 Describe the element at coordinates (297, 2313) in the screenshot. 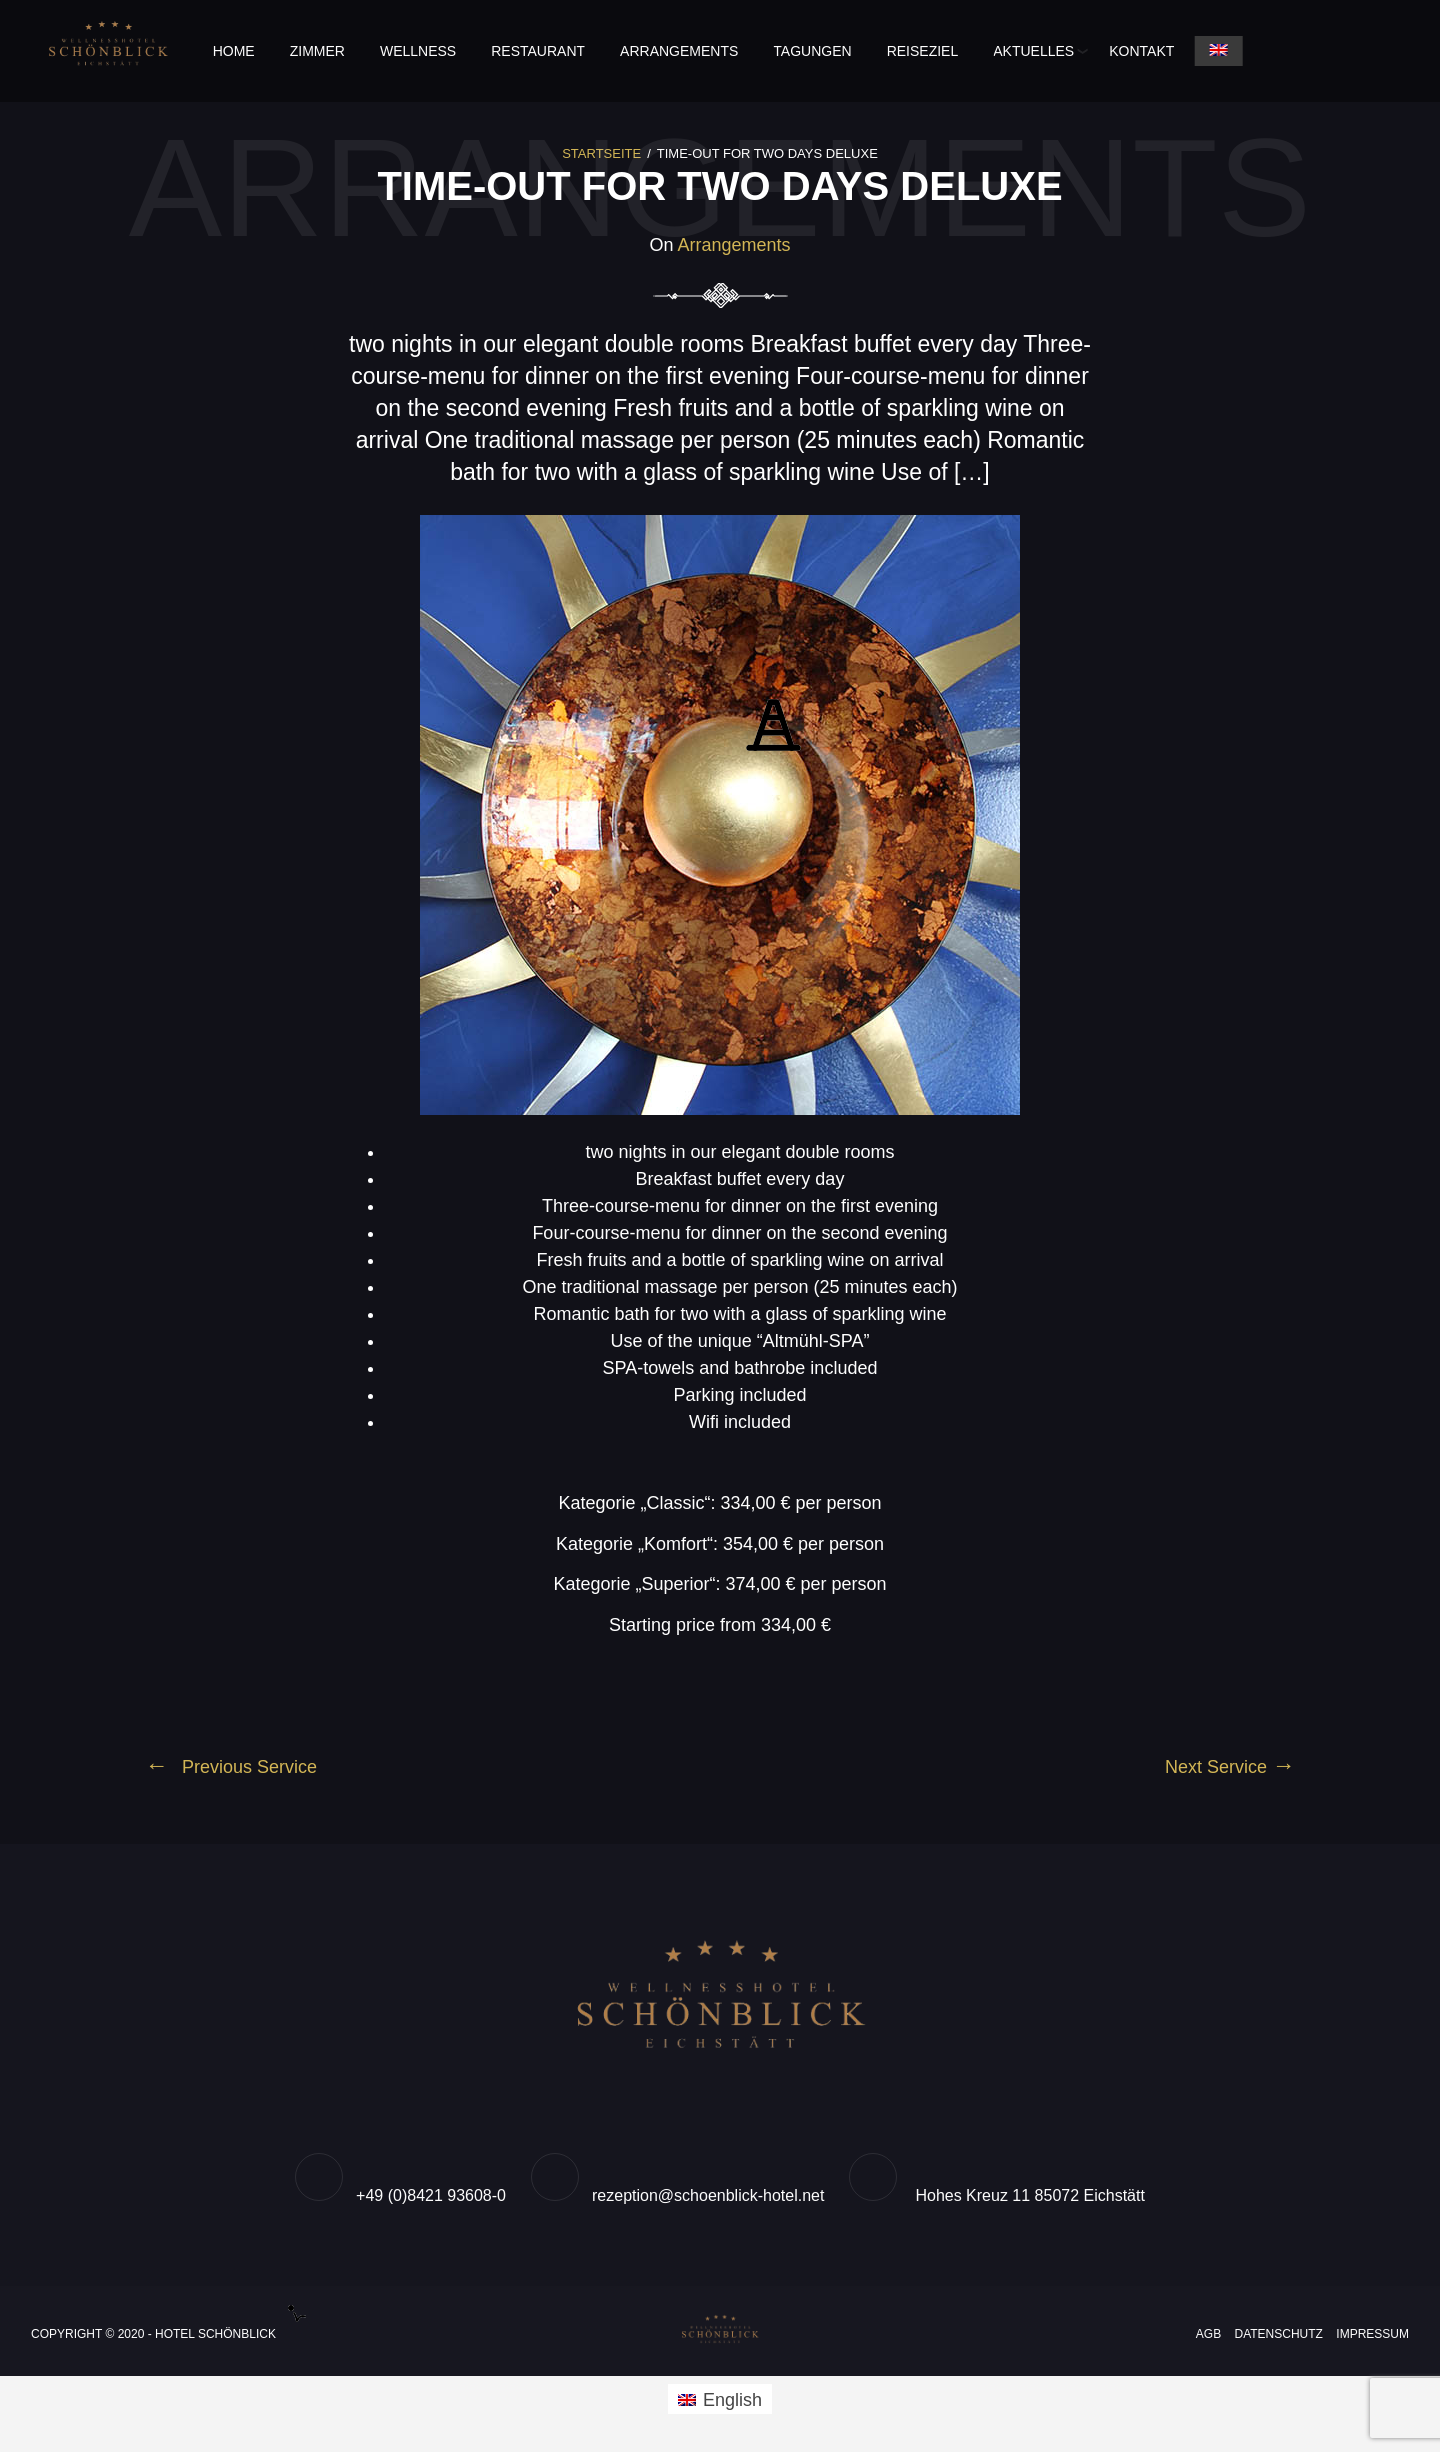

I see `navigate back or return to previous screen` at that location.